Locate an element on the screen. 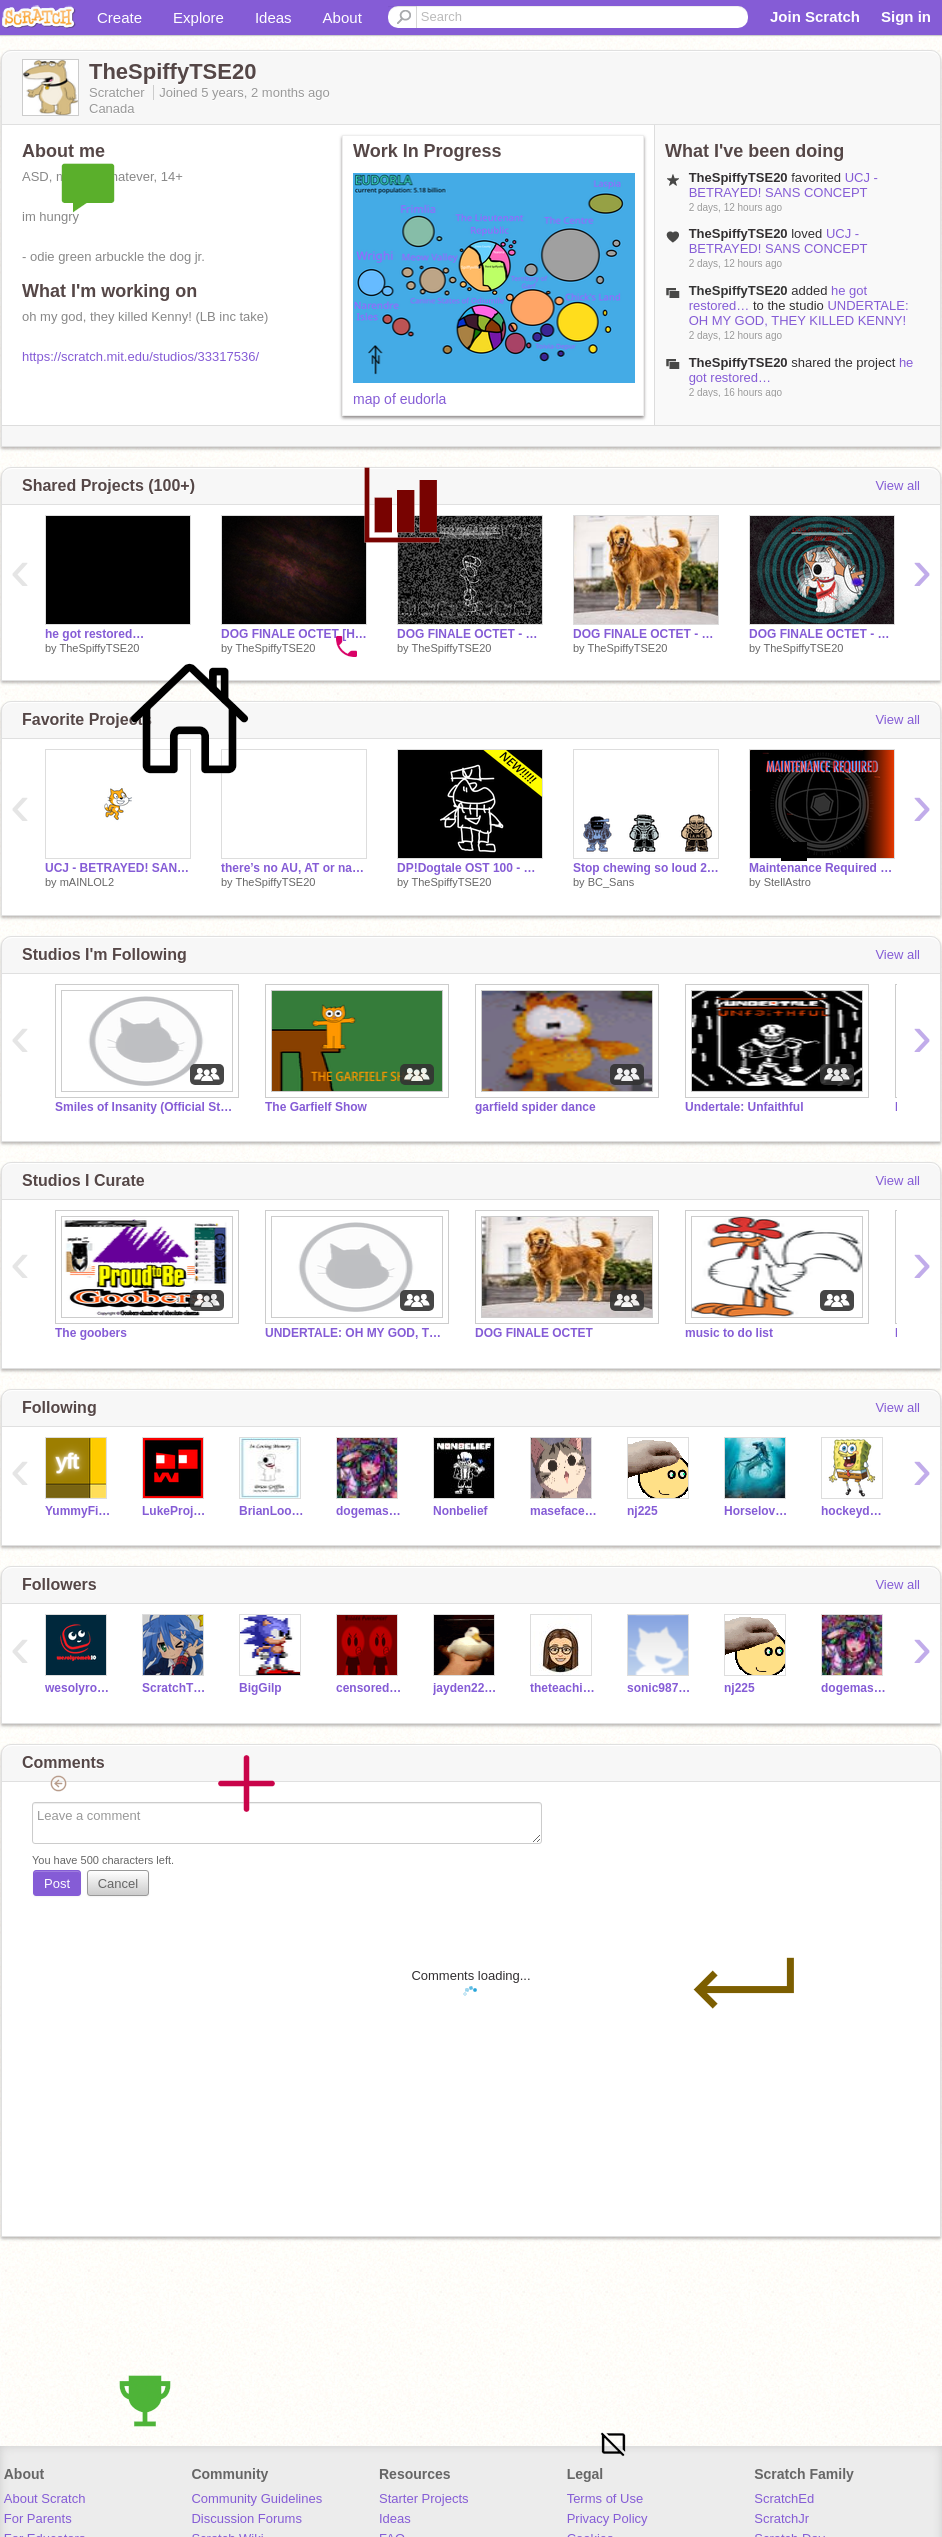 The image size is (942, 2537). return to previous item or step is located at coordinates (744, 1982).